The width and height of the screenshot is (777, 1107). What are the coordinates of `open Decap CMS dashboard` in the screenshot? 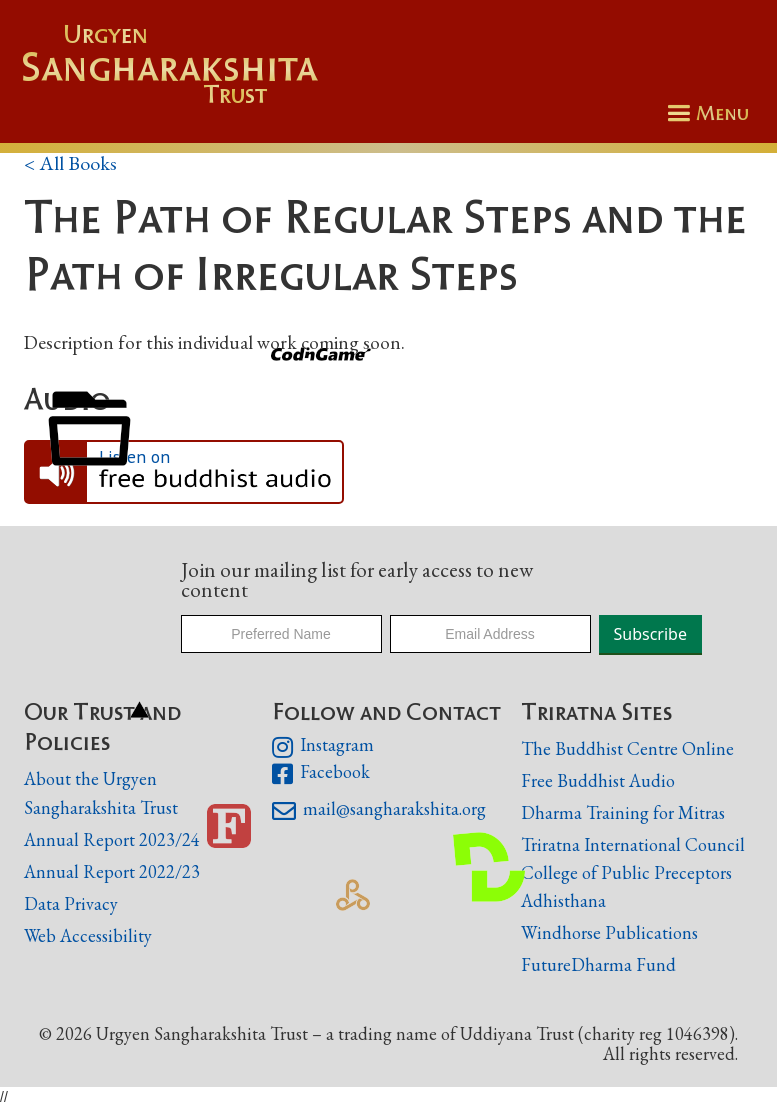 It's located at (489, 867).